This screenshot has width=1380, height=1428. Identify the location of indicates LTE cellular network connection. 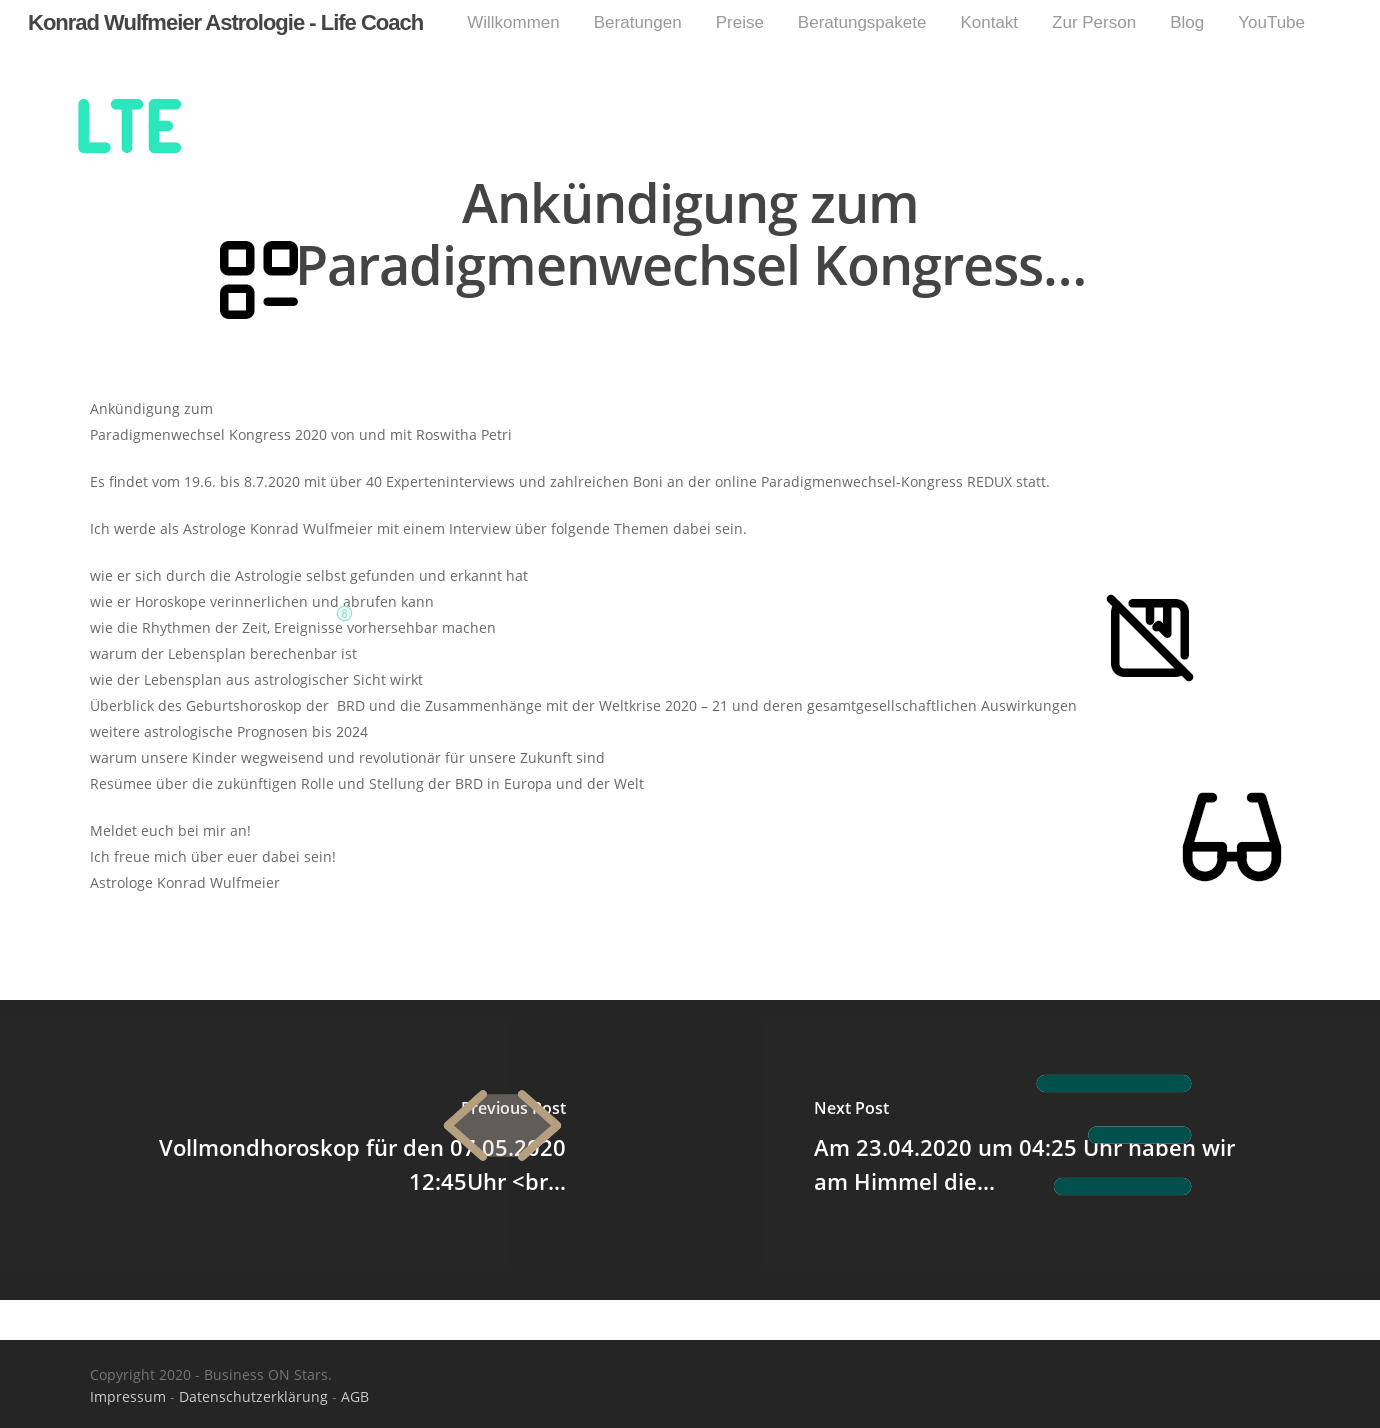
(127, 126).